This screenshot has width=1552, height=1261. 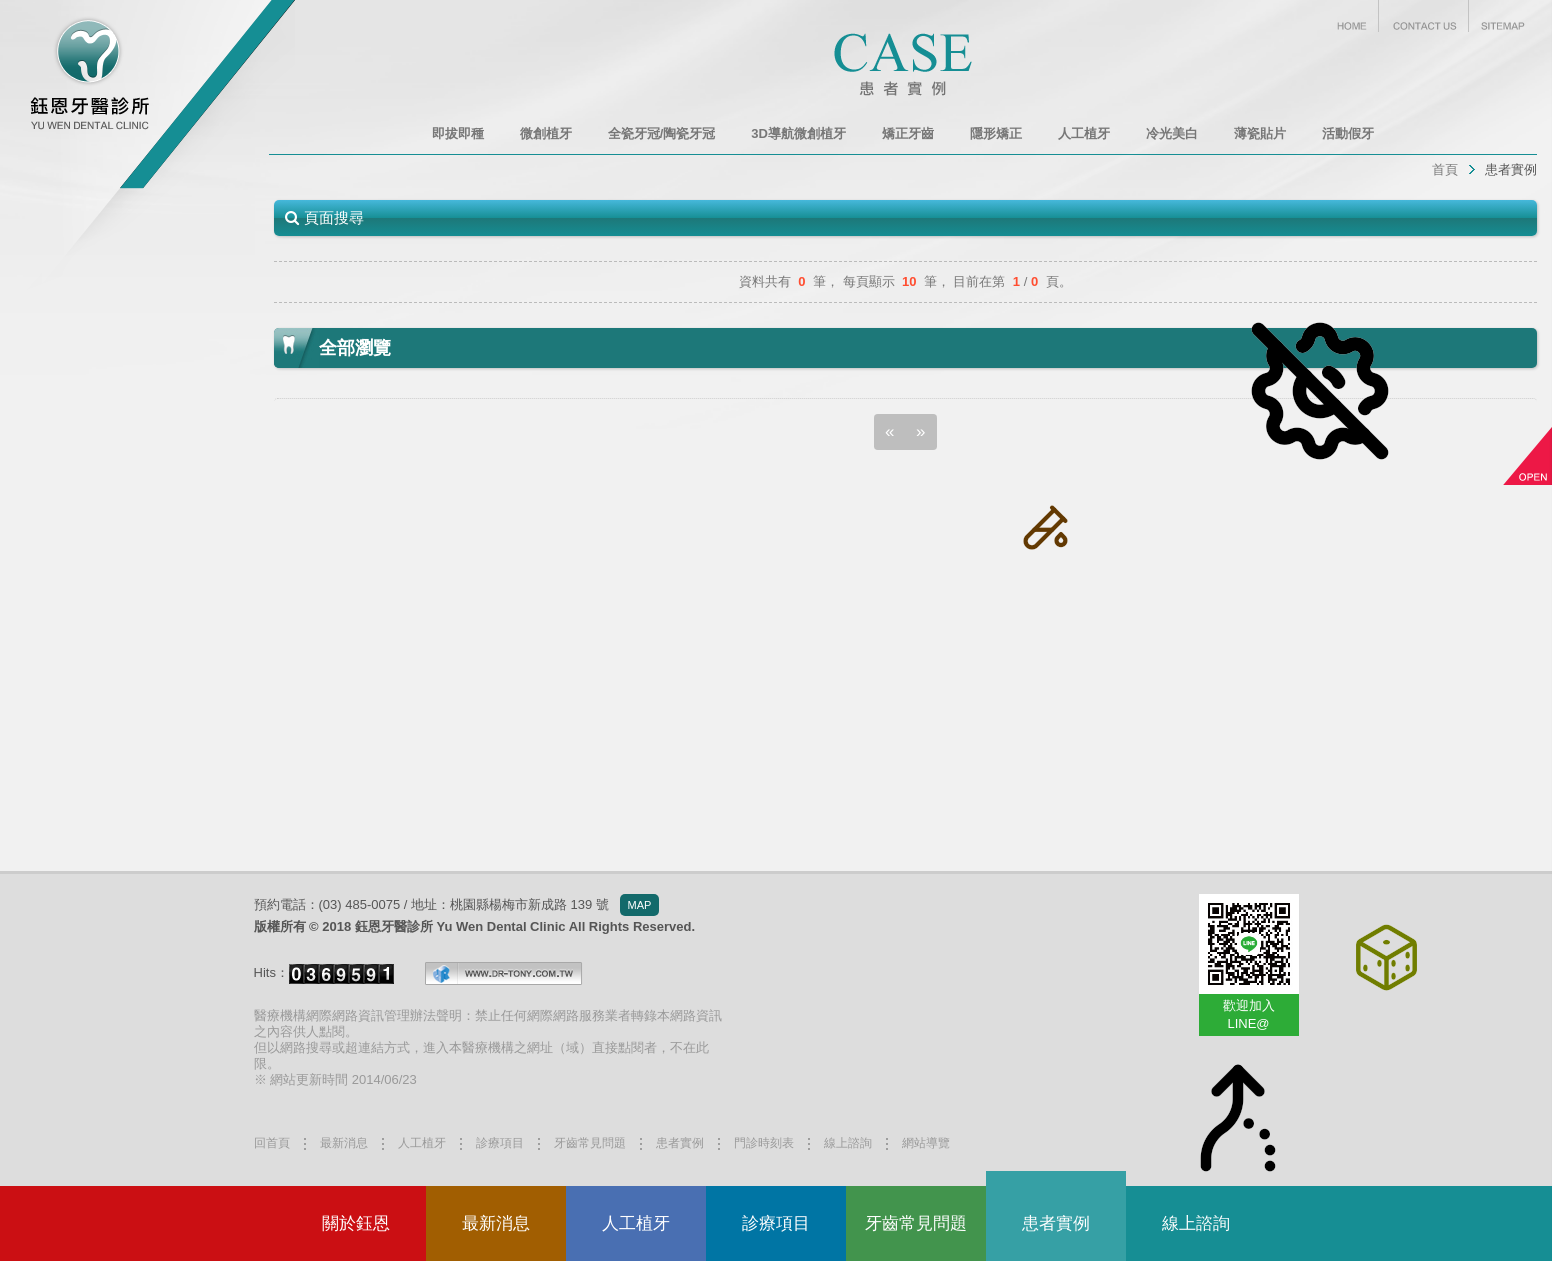 I want to click on settings are currently disabled, so click(x=1320, y=391).